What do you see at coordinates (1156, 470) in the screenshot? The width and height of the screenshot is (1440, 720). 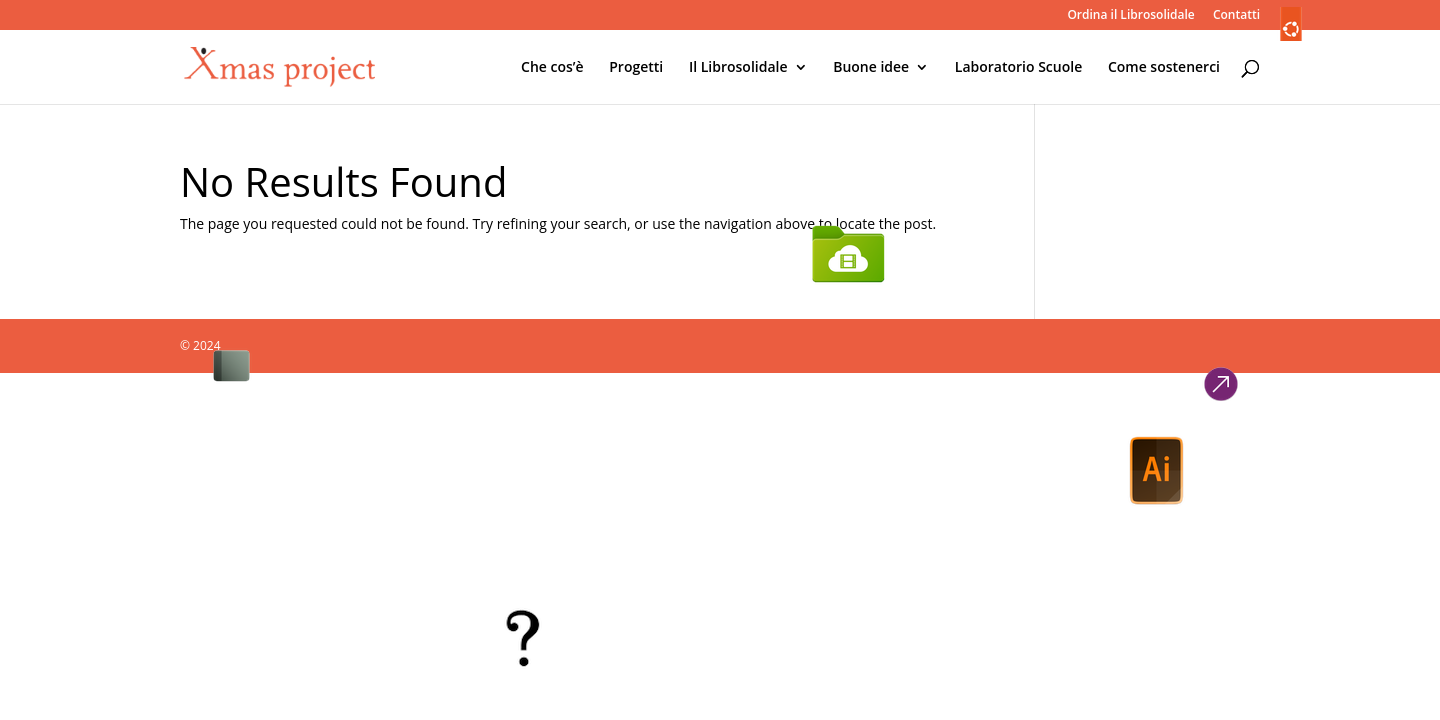 I see `open an Adobe Illustrator file` at bounding box center [1156, 470].